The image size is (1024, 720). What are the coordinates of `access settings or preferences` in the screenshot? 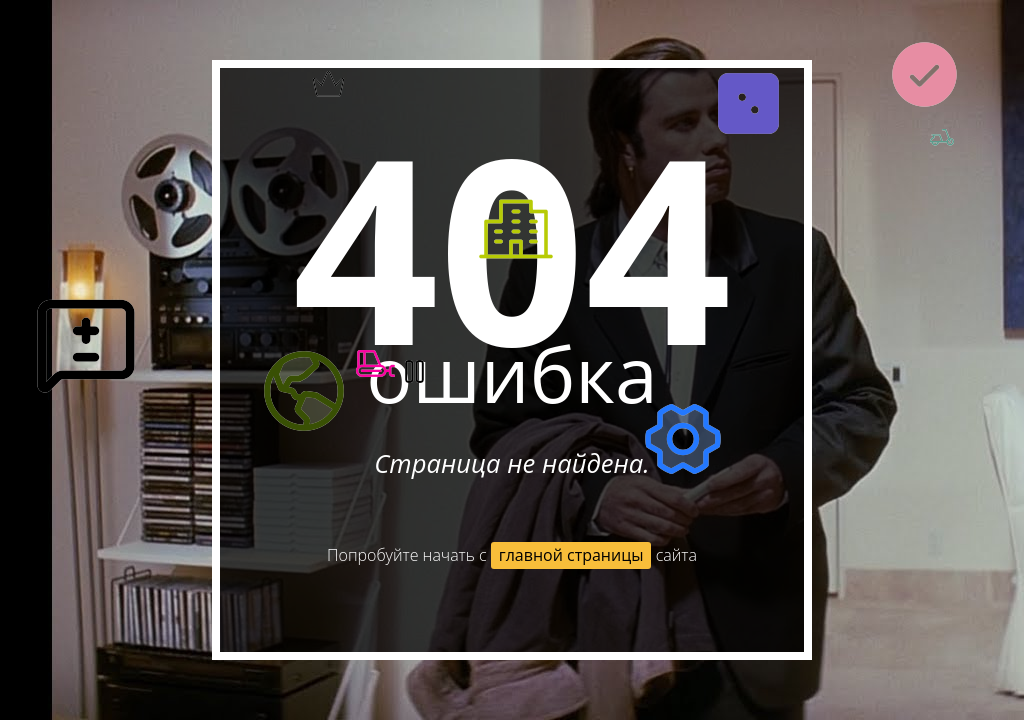 It's located at (683, 439).